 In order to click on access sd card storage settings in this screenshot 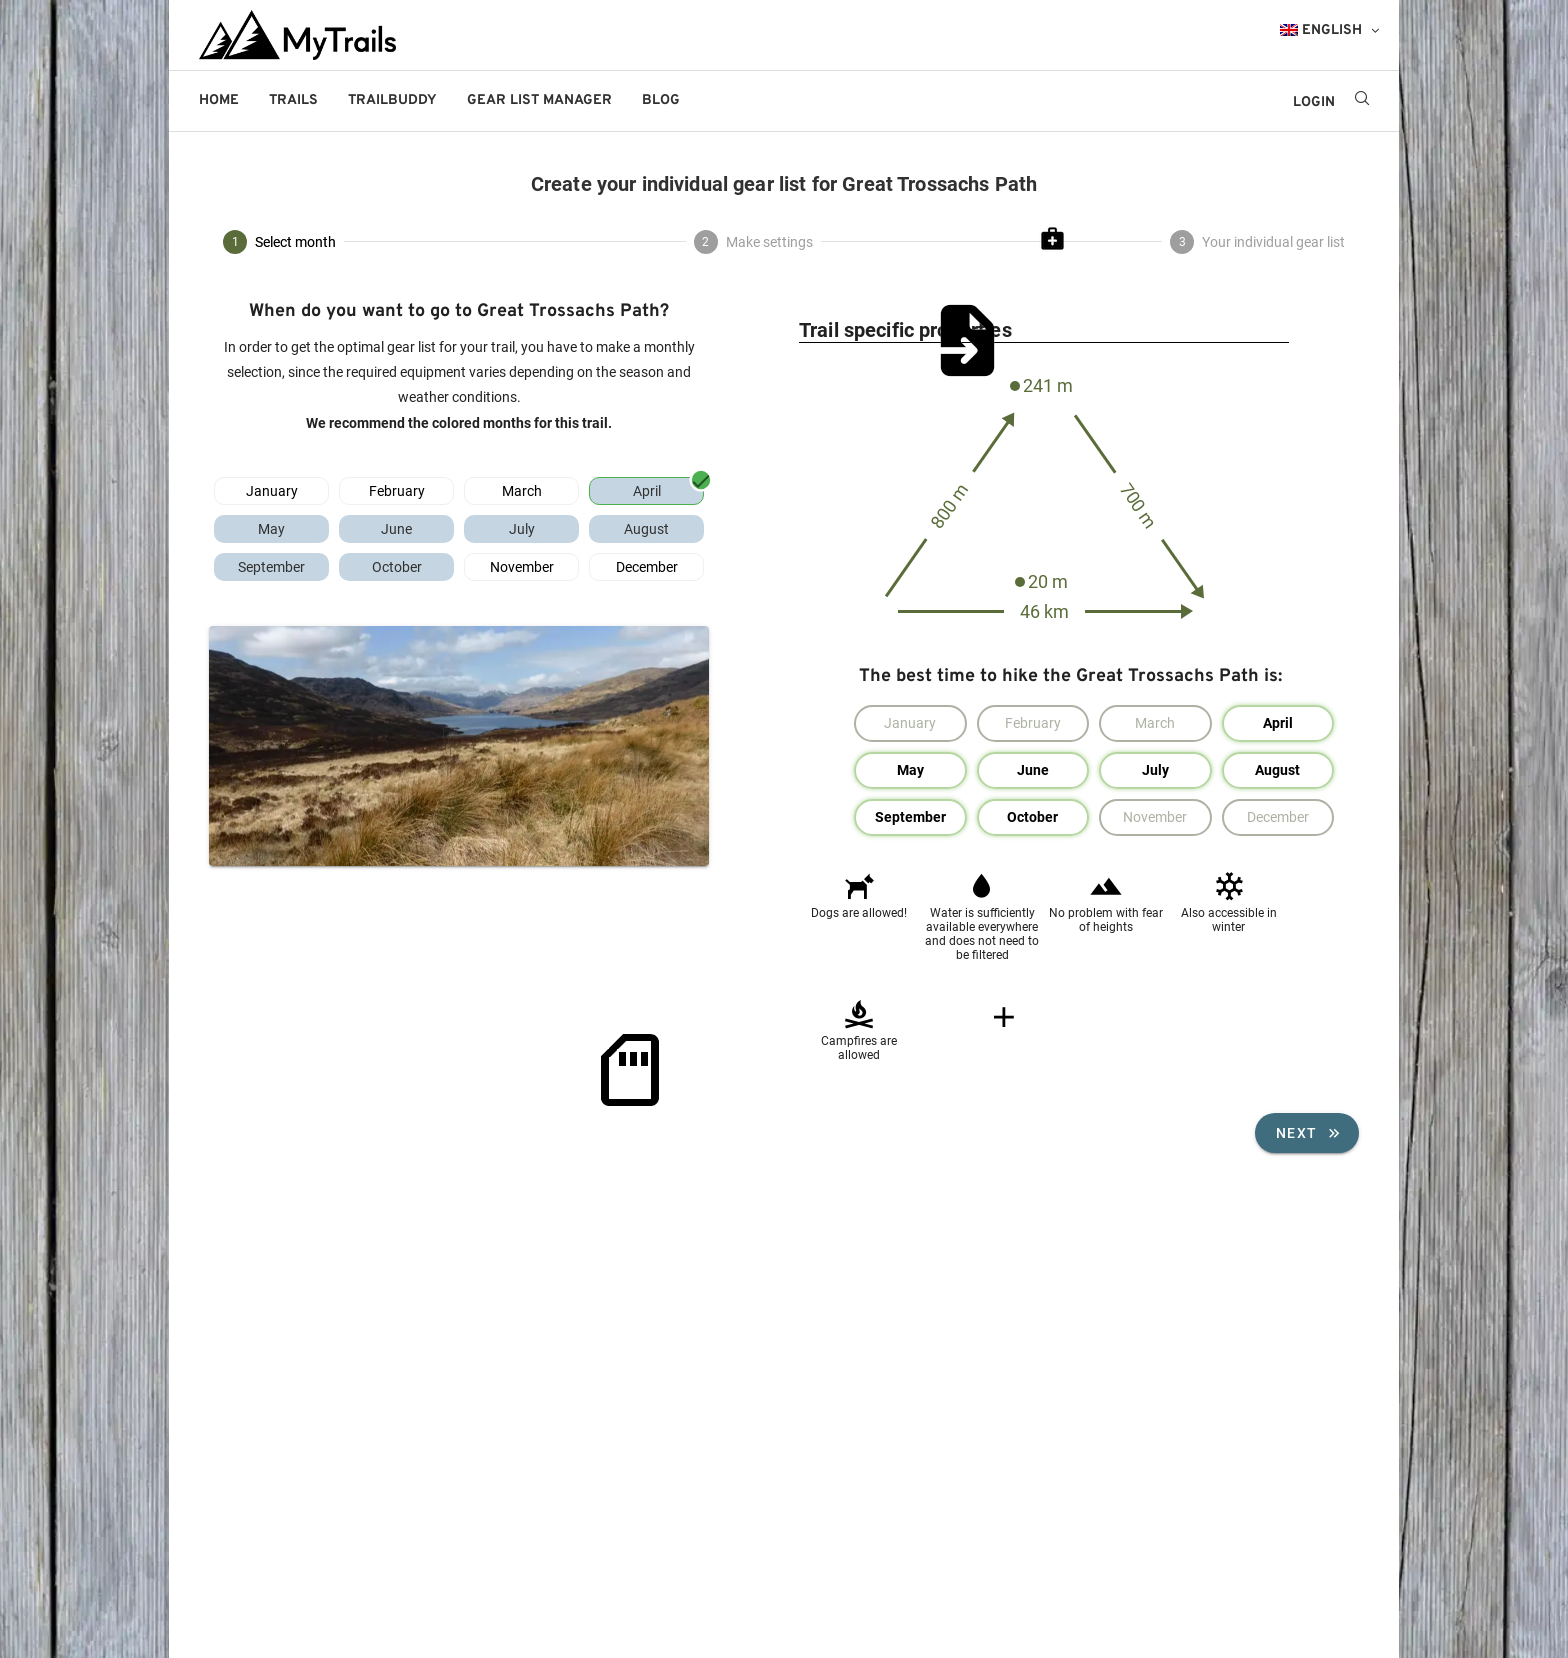, I will do `click(630, 1070)`.